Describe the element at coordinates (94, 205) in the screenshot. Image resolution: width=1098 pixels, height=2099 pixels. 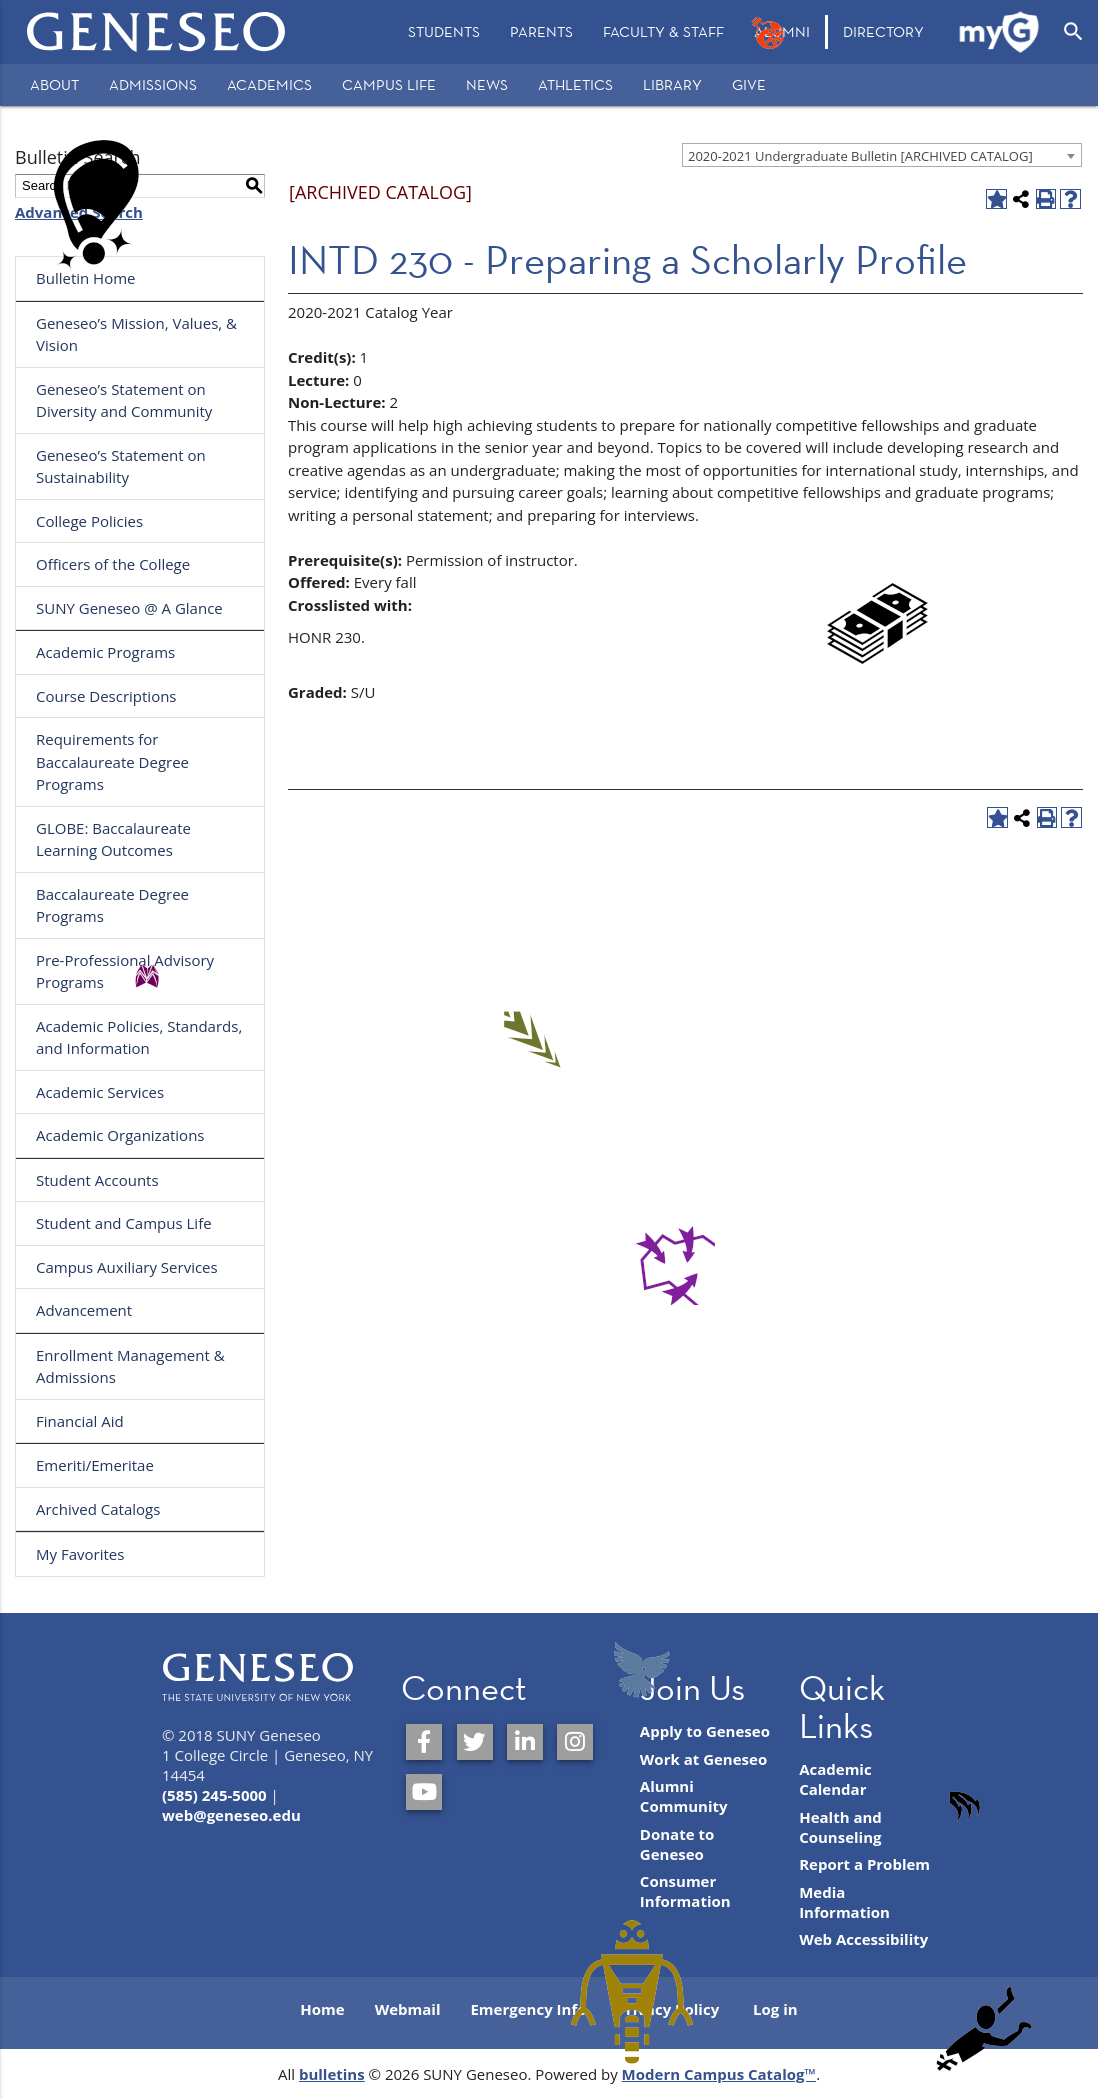
I see `browse jewelry or accessories` at that location.